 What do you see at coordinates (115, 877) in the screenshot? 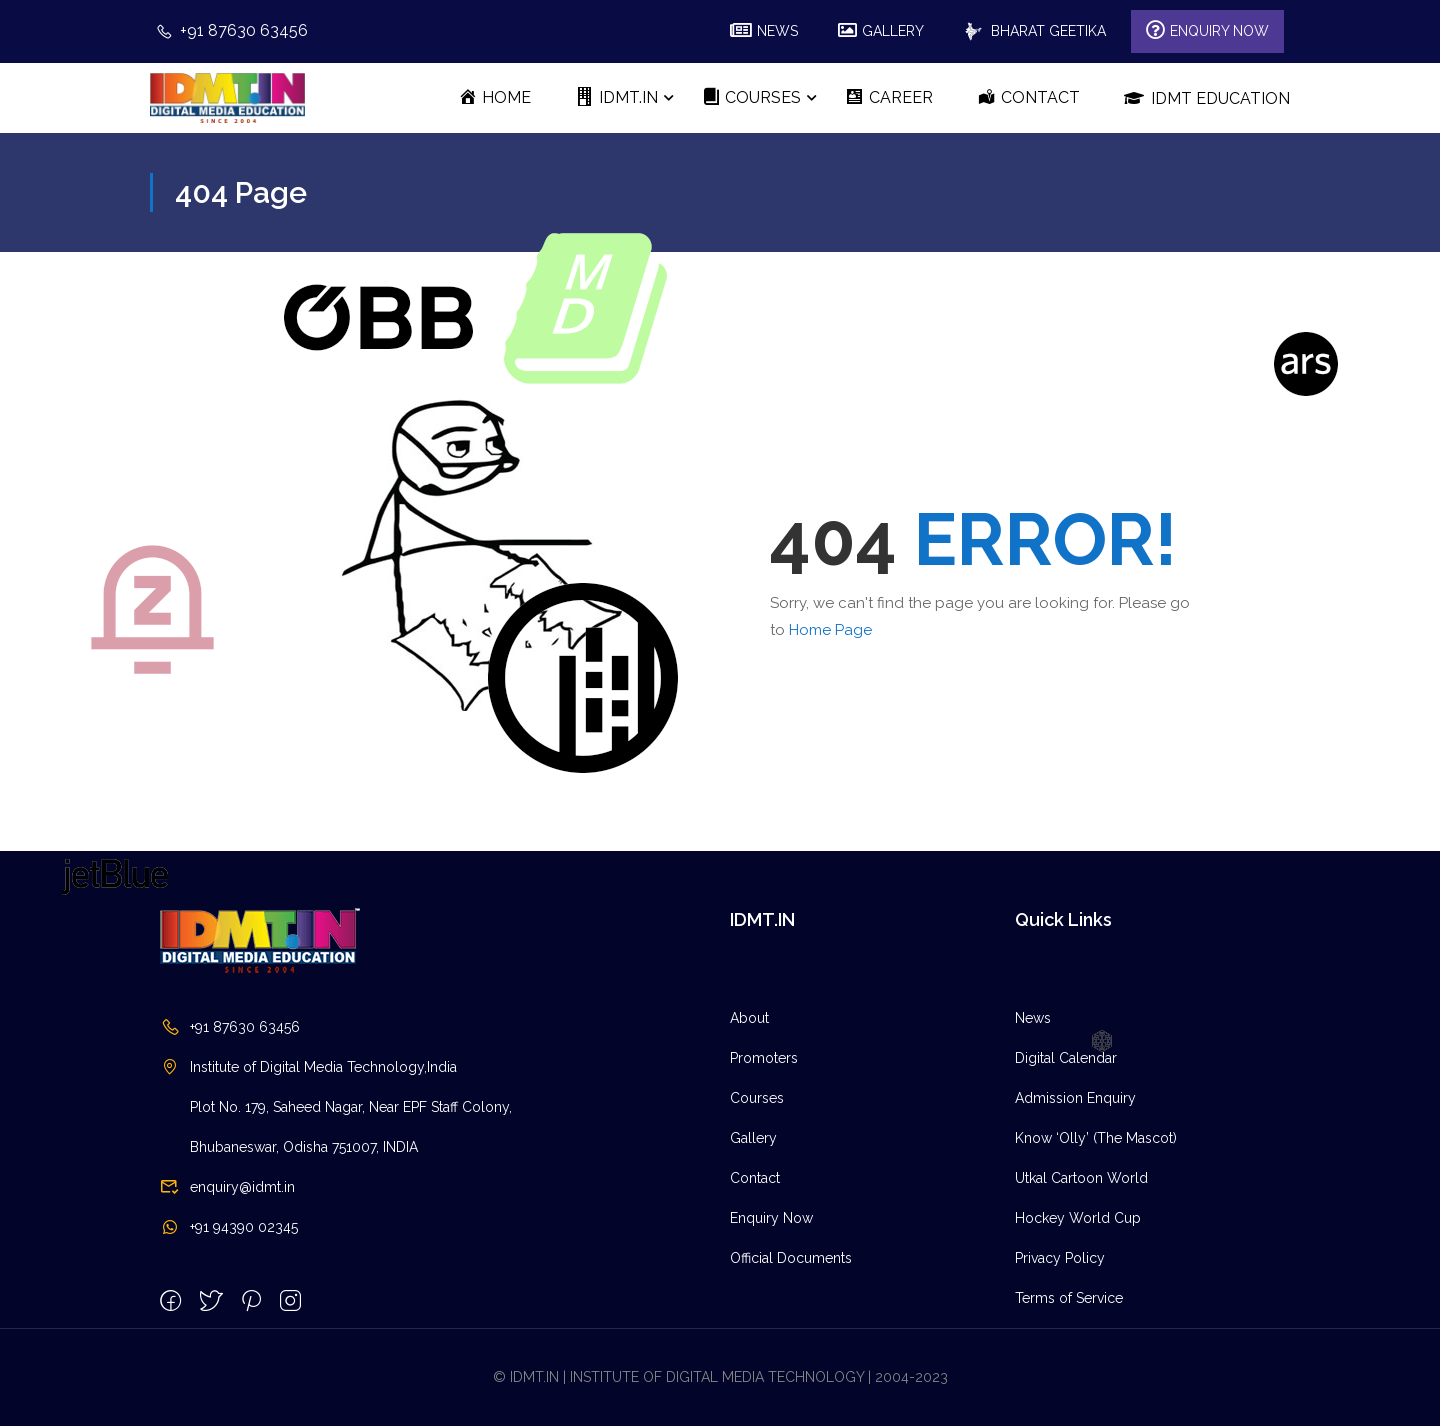
I see `access JetBlue airline services` at bounding box center [115, 877].